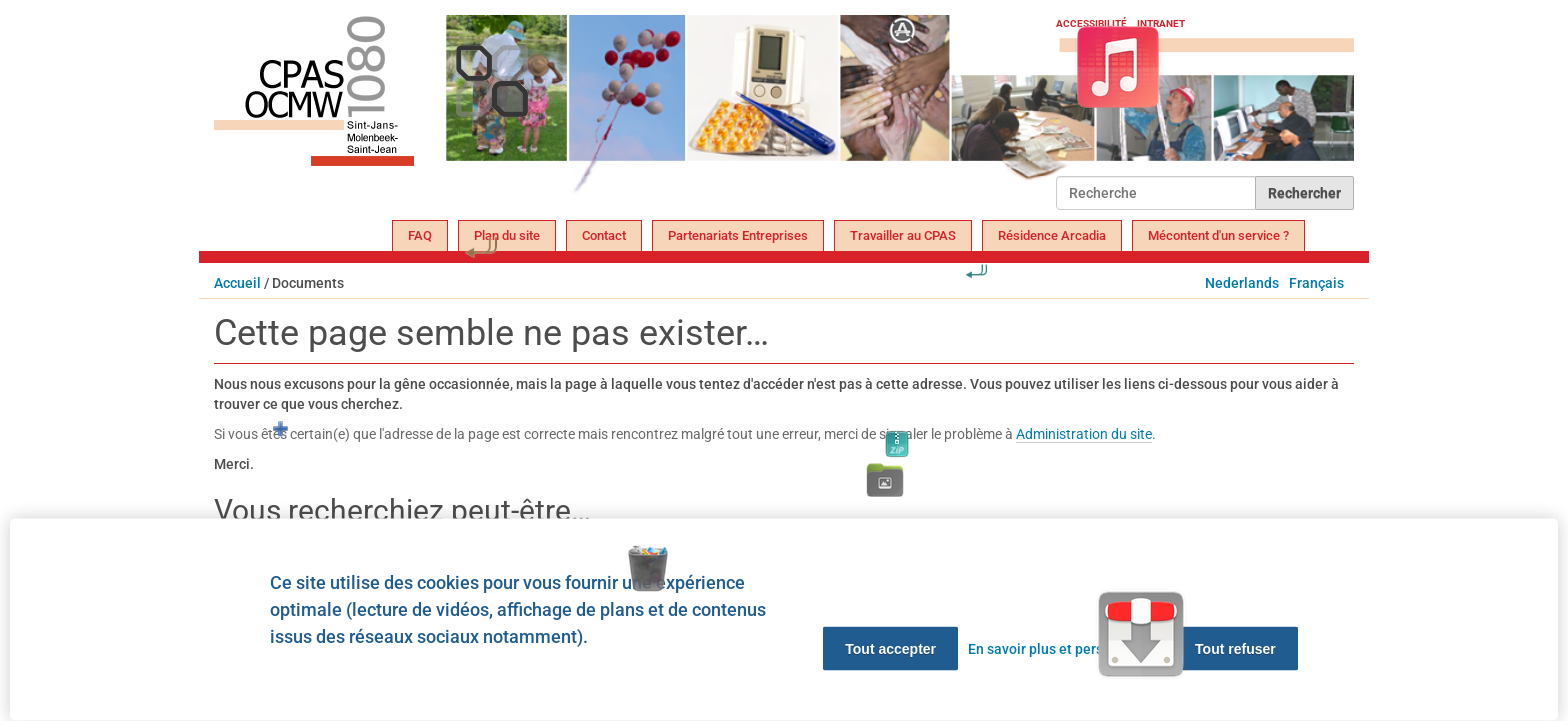 This screenshot has width=1568, height=721. Describe the element at coordinates (1118, 67) in the screenshot. I see `open the gnome music app` at that location.